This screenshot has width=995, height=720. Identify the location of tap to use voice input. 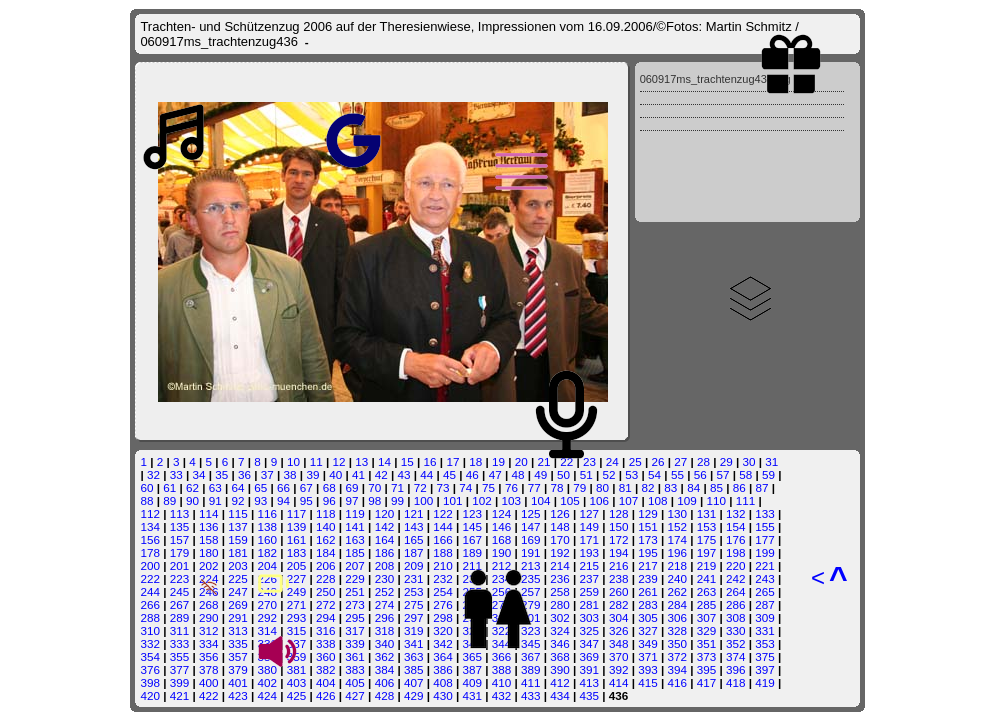
(566, 414).